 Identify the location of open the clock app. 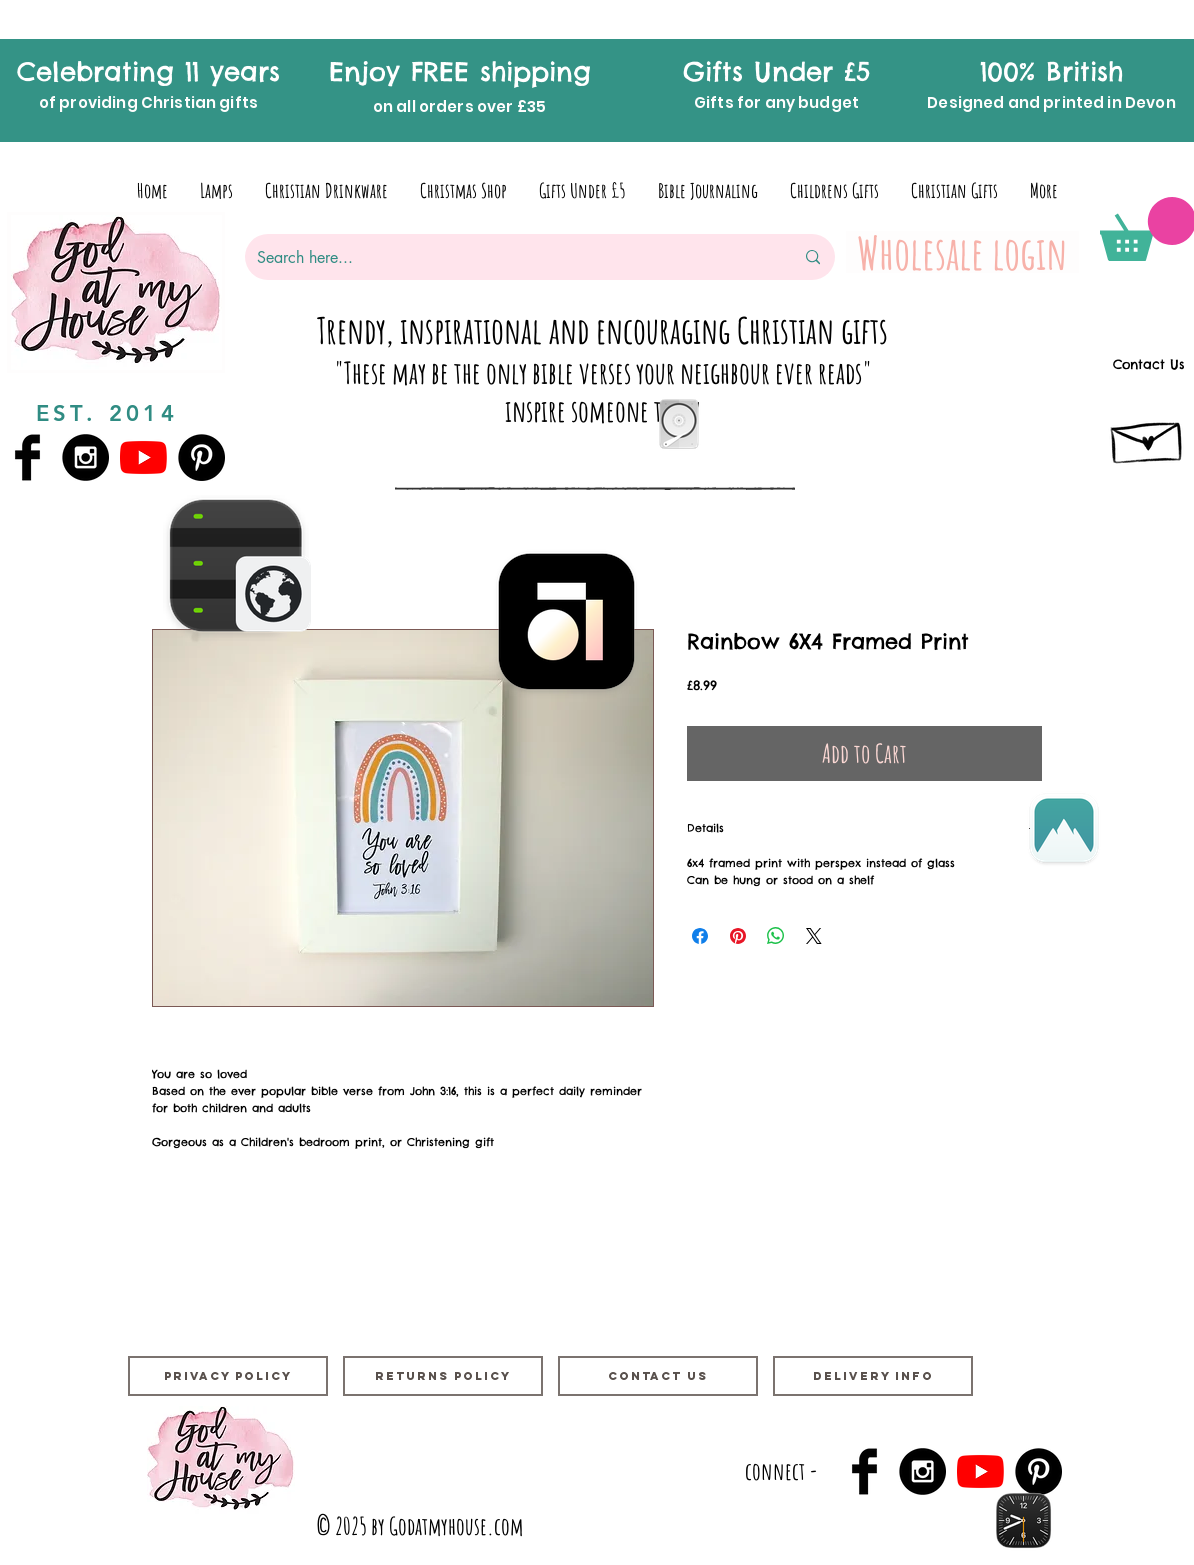
(1023, 1520).